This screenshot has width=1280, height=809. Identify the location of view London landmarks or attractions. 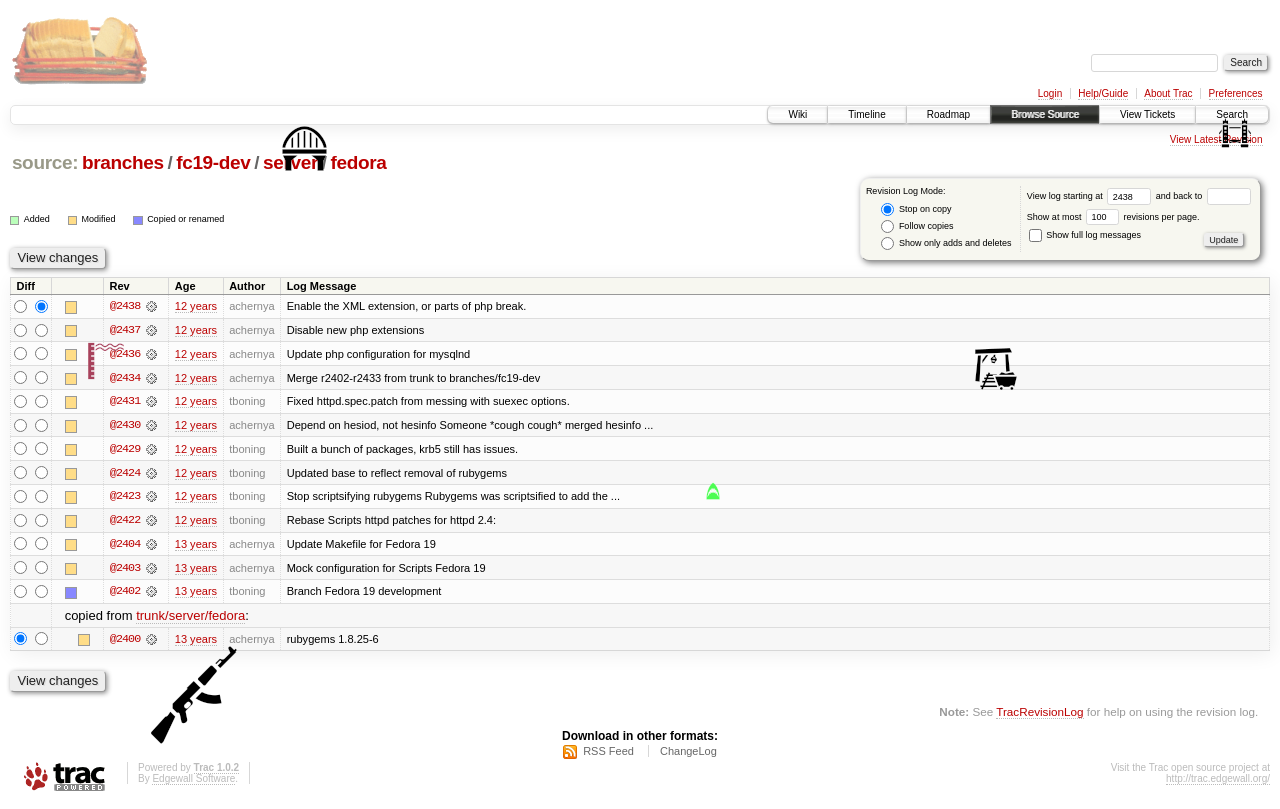
(1235, 132).